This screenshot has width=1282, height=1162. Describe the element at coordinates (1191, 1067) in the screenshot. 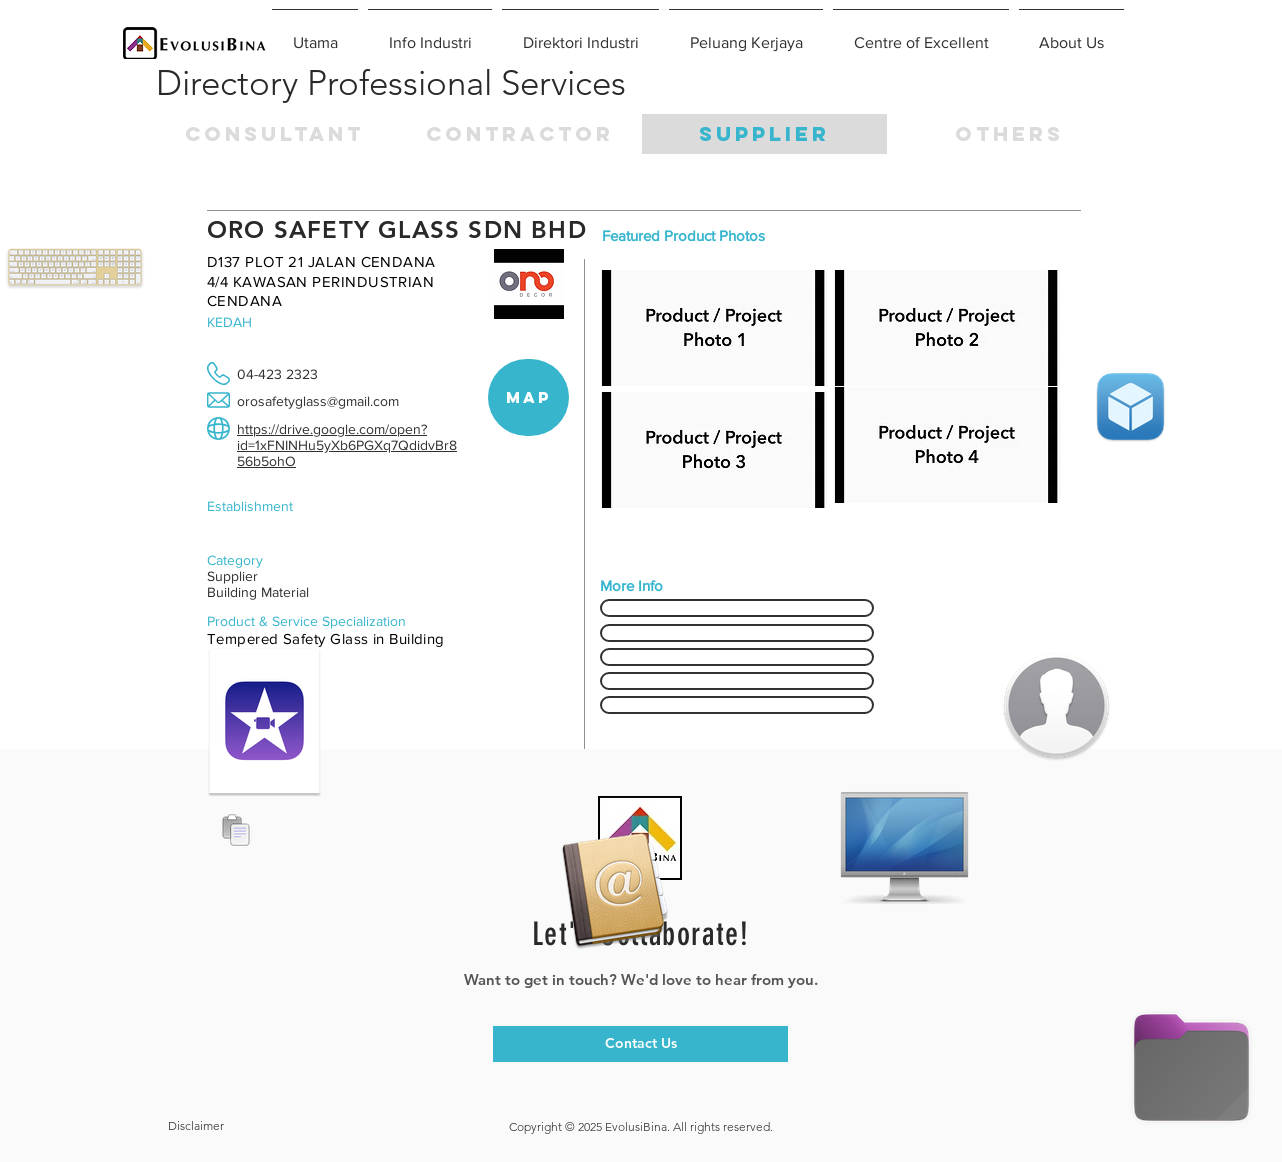

I see `open folder to view contents` at that location.